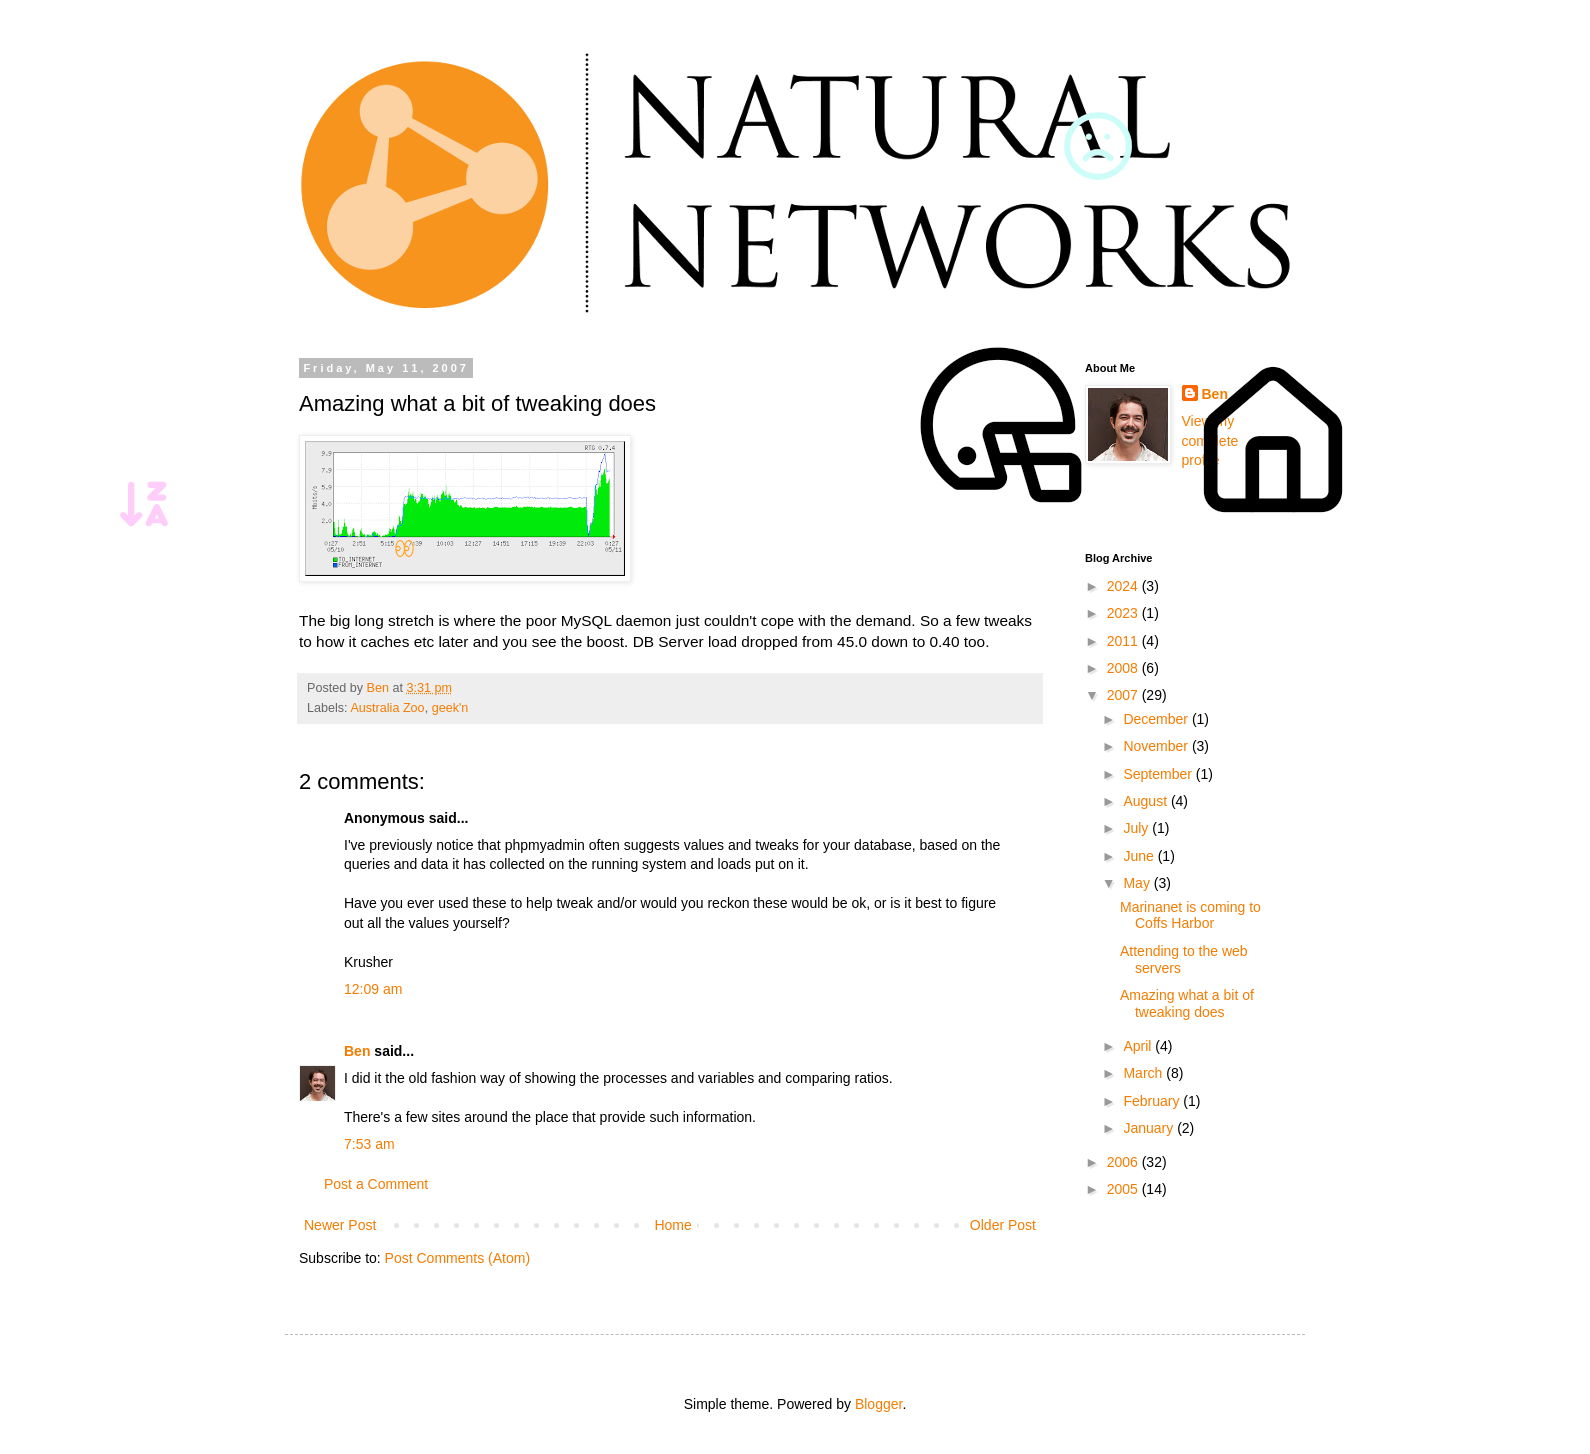  What do you see at coordinates (144, 504) in the screenshot?
I see `sort alphabetically in reverse order (Z to A)` at bounding box center [144, 504].